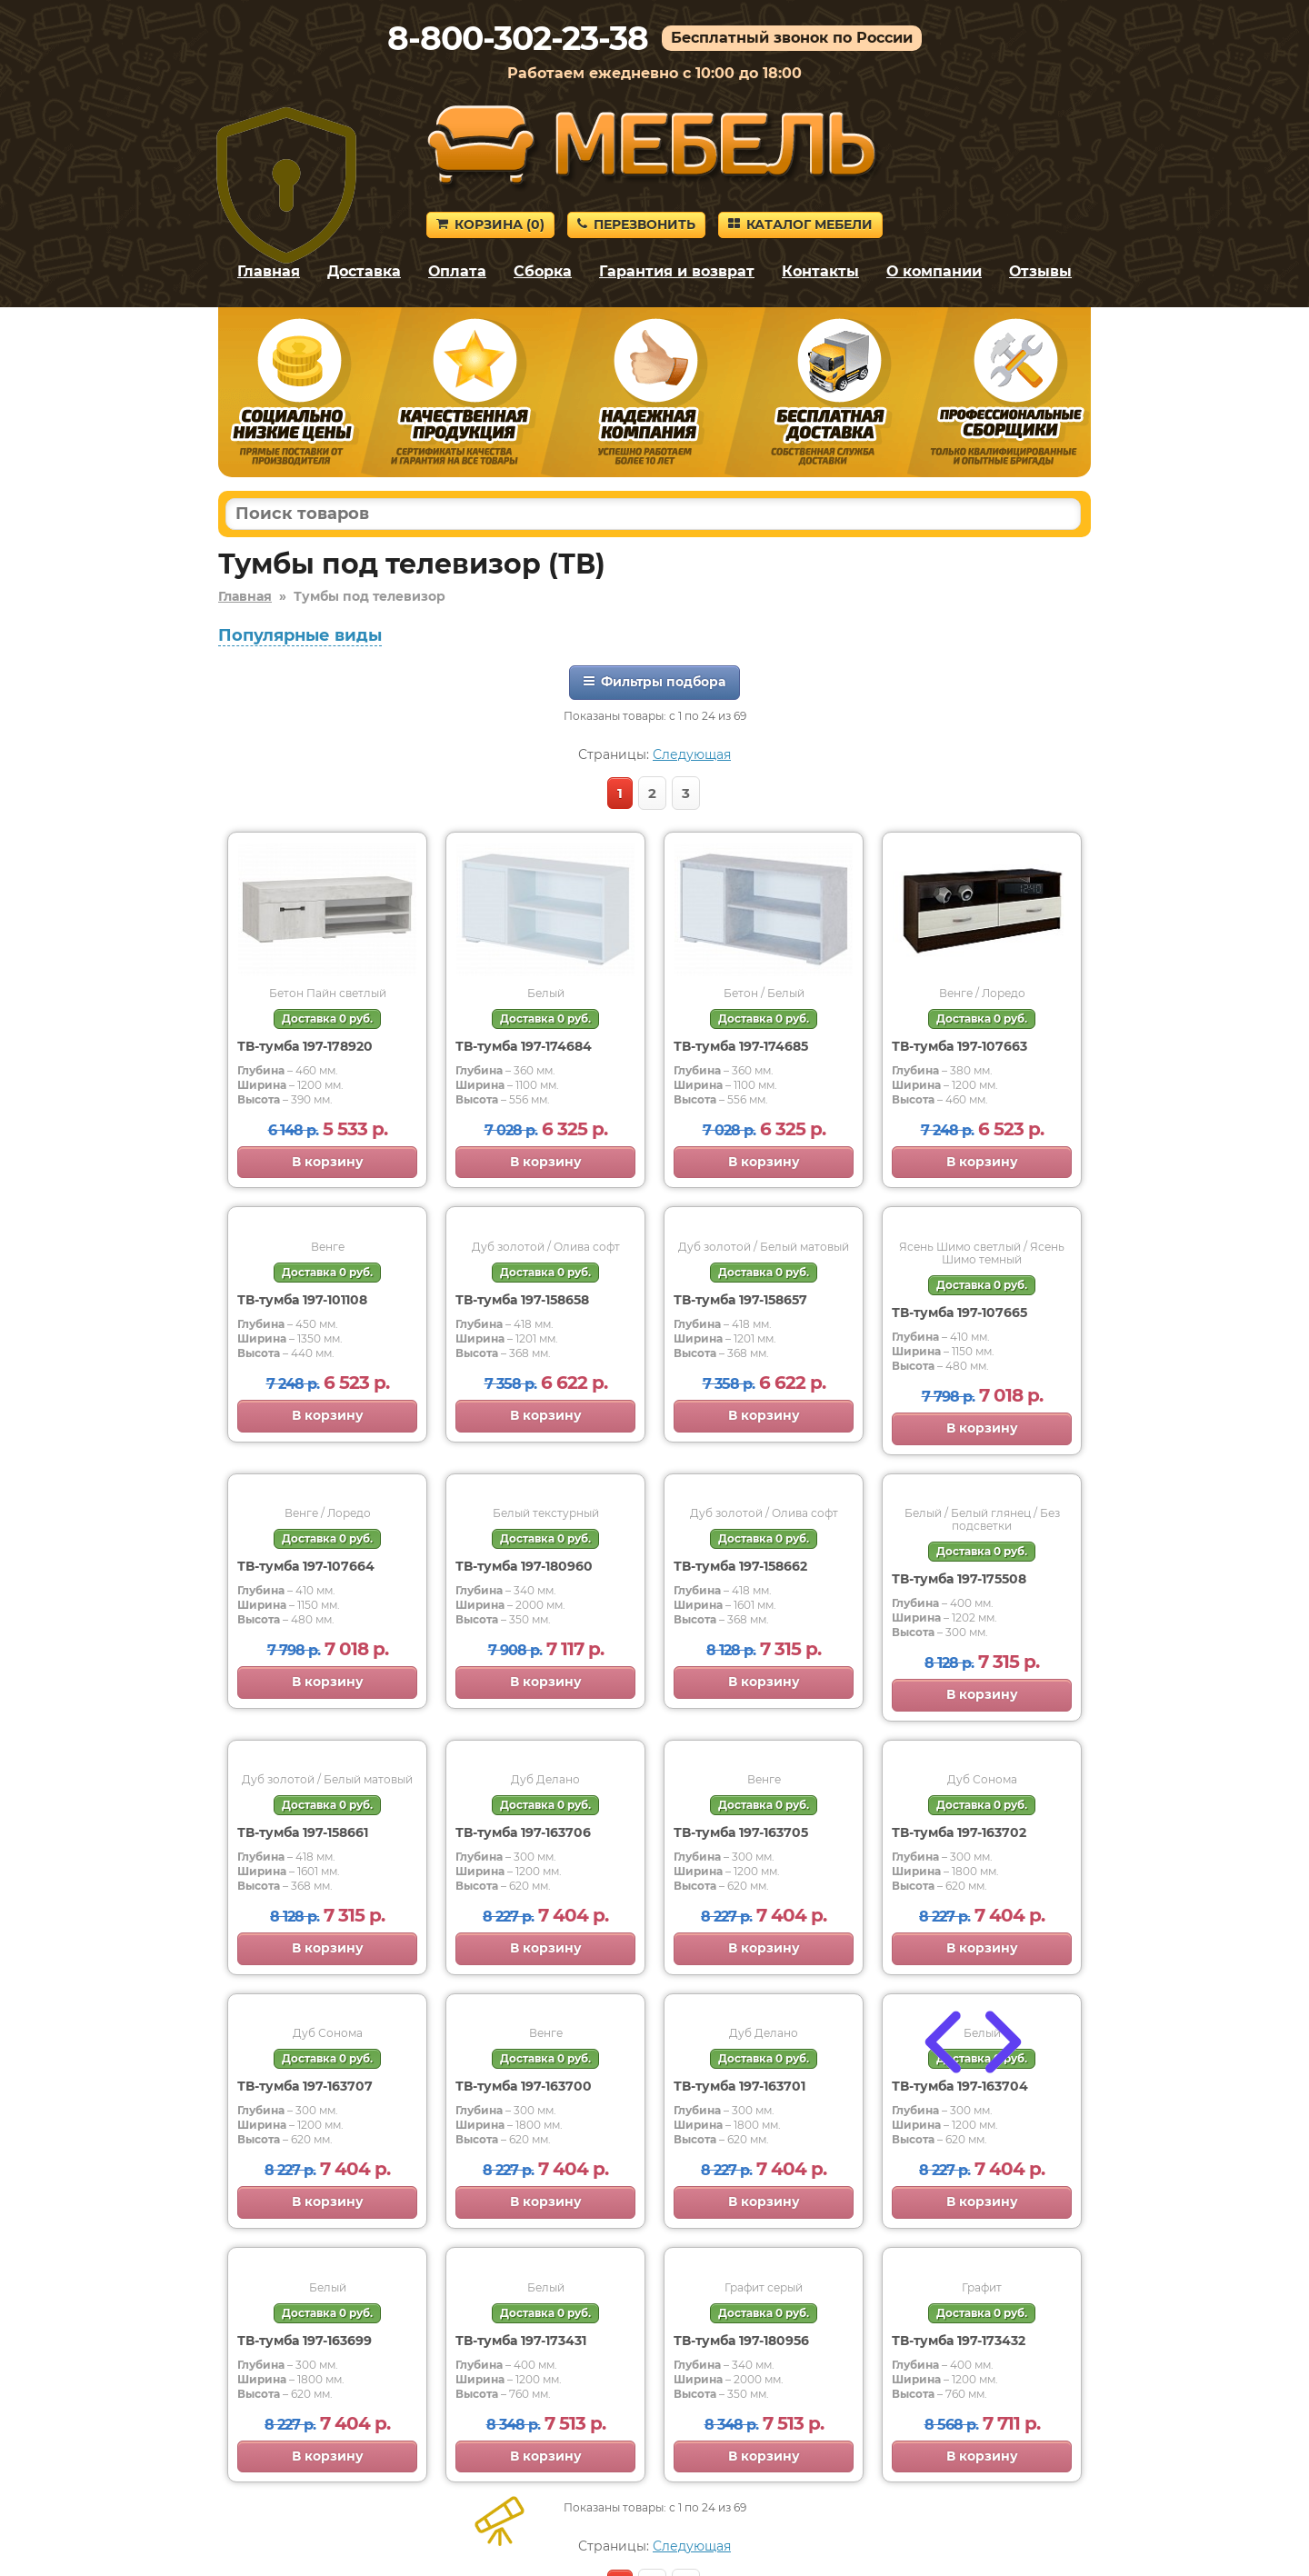  Describe the element at coordinates (286, 184) in the screenshot. I see `view security or privacy settings` at that location.